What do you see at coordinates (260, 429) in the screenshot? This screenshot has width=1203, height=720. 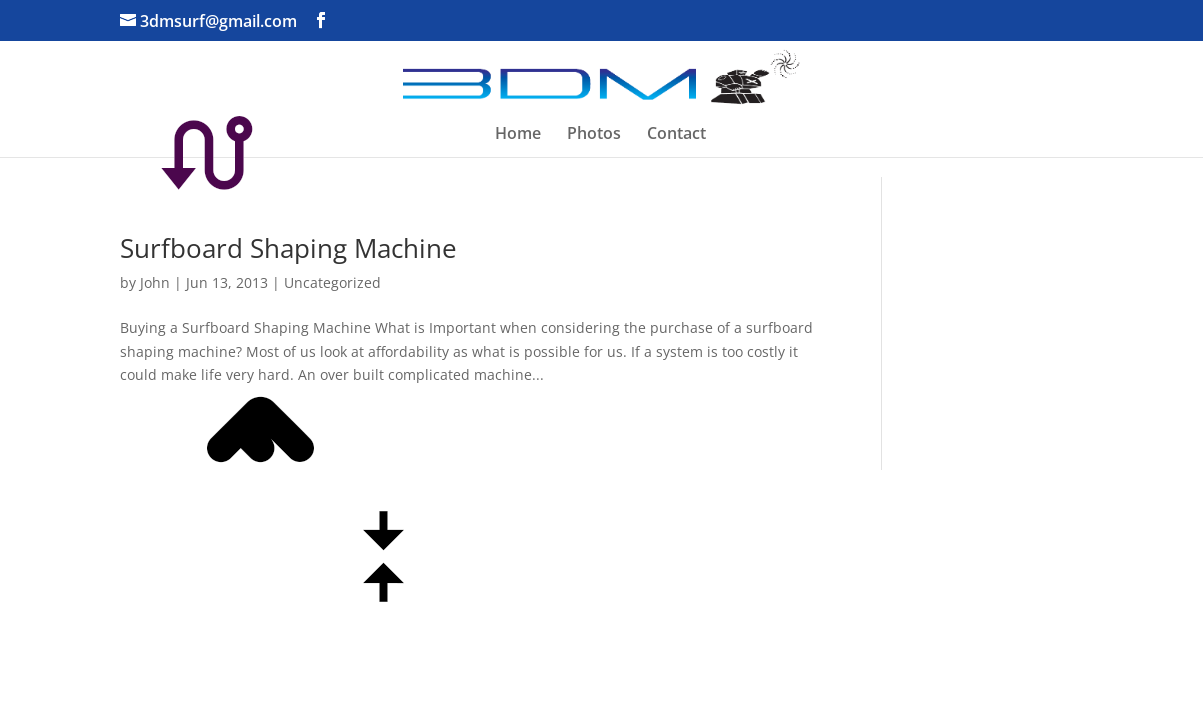 I see `open FontBase font management app` at bounding box center [260, 429].